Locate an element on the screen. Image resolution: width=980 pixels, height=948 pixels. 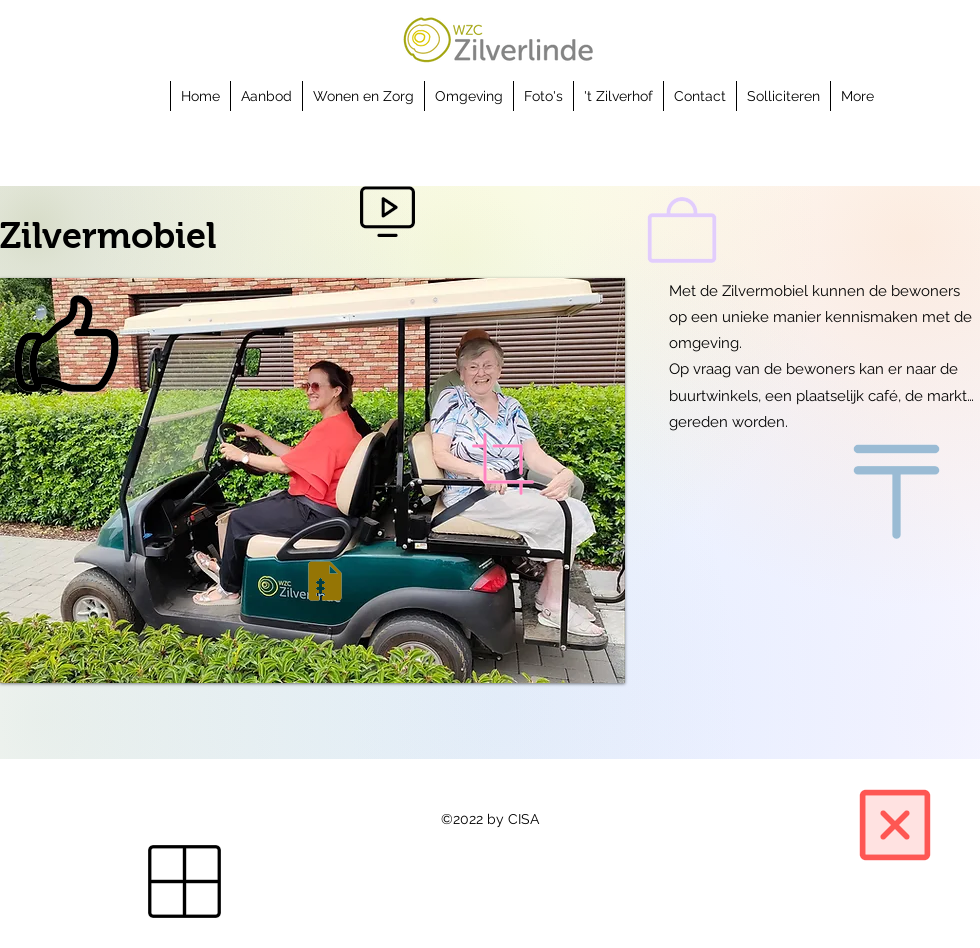
play video on desktop display is located at coordinates (387, 209).